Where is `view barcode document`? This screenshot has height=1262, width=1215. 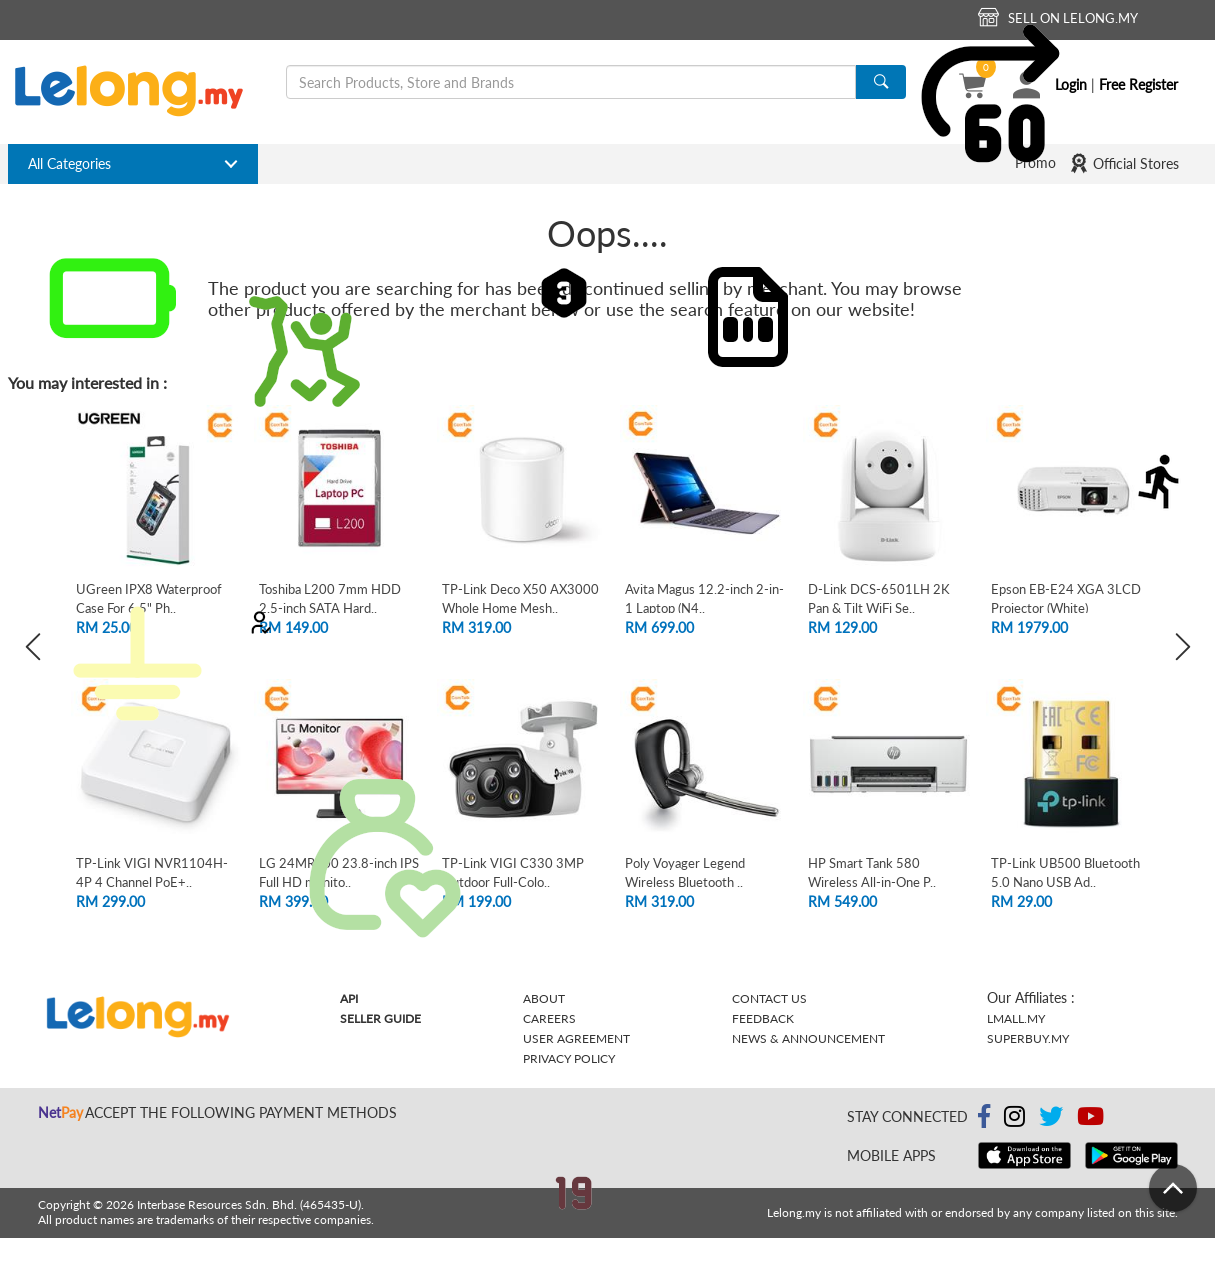 view barcode document is located at coordinates (748, 317).